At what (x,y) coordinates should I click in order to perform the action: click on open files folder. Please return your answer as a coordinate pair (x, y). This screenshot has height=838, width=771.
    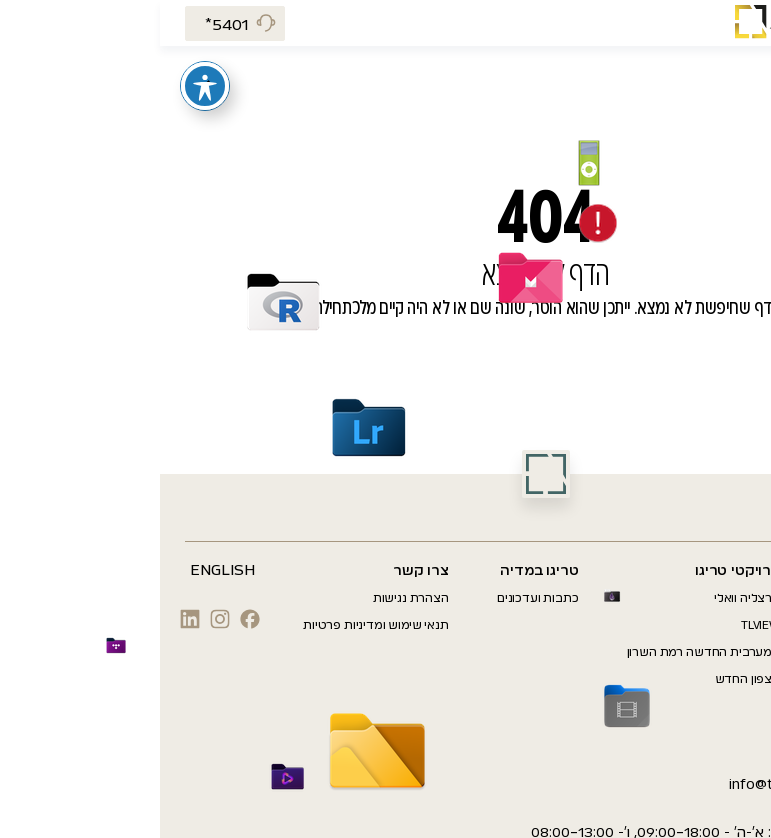
    Looking at the image, I should click on (377, 753).